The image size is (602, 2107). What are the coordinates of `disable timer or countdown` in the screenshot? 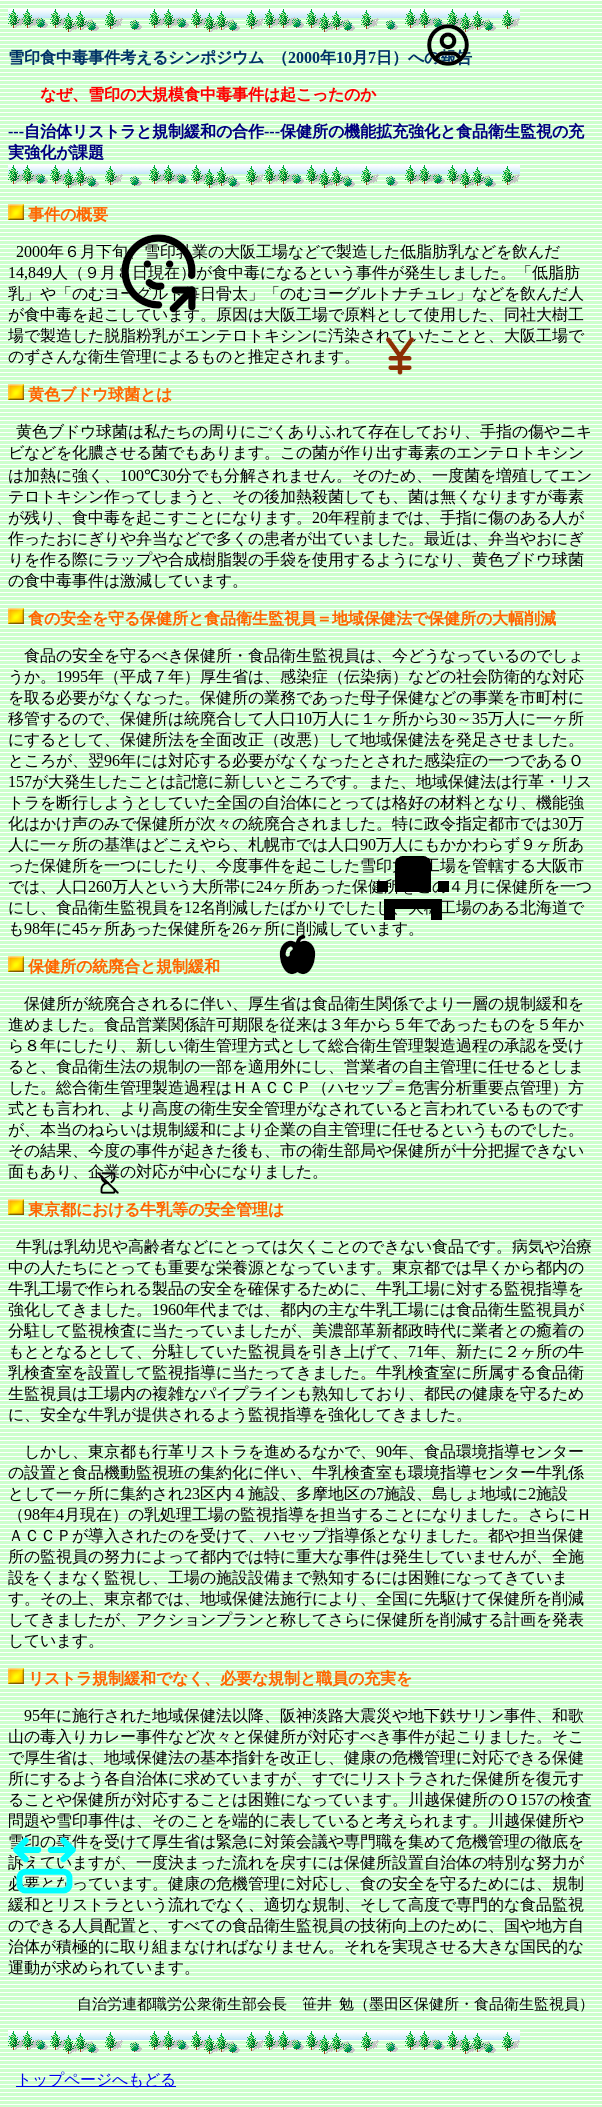 It's located at (108, 1183).